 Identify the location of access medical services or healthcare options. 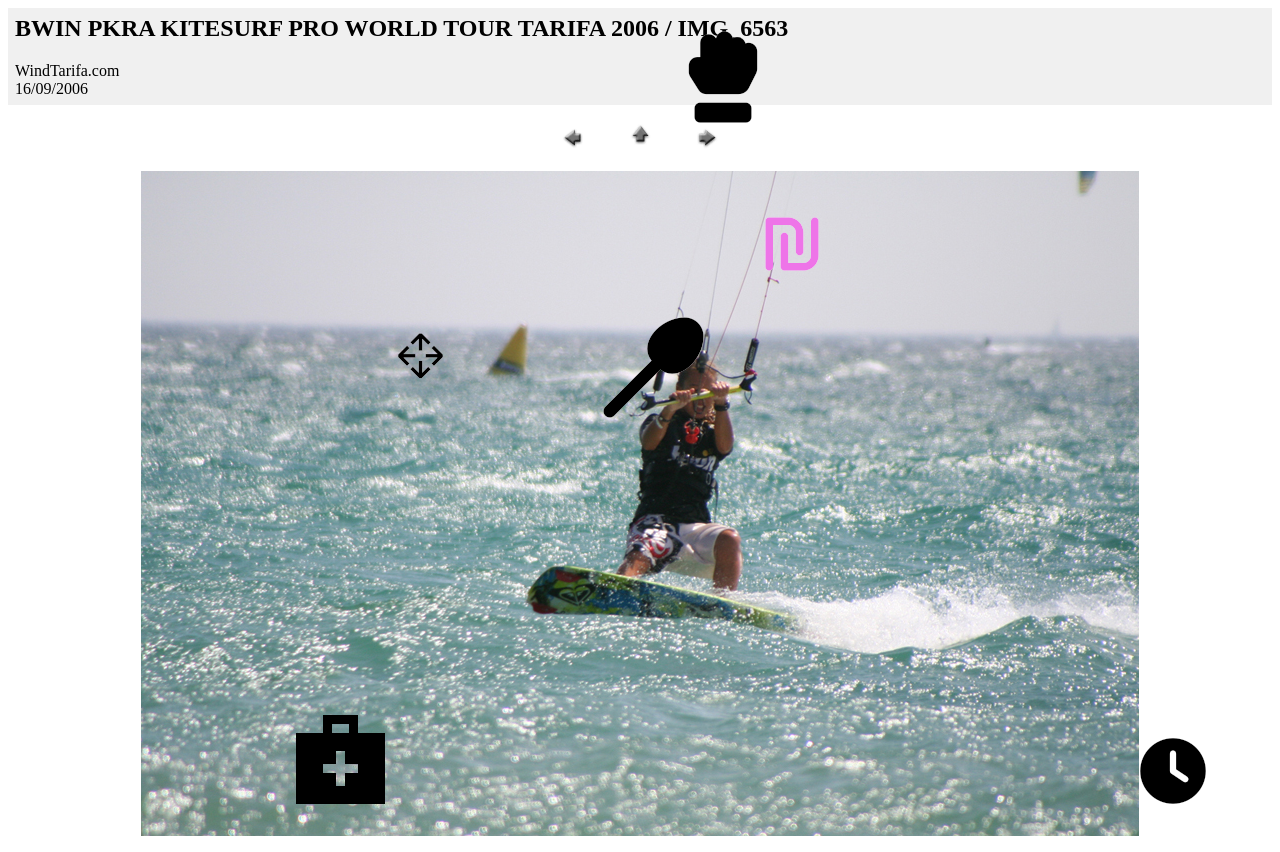
(340, 759).